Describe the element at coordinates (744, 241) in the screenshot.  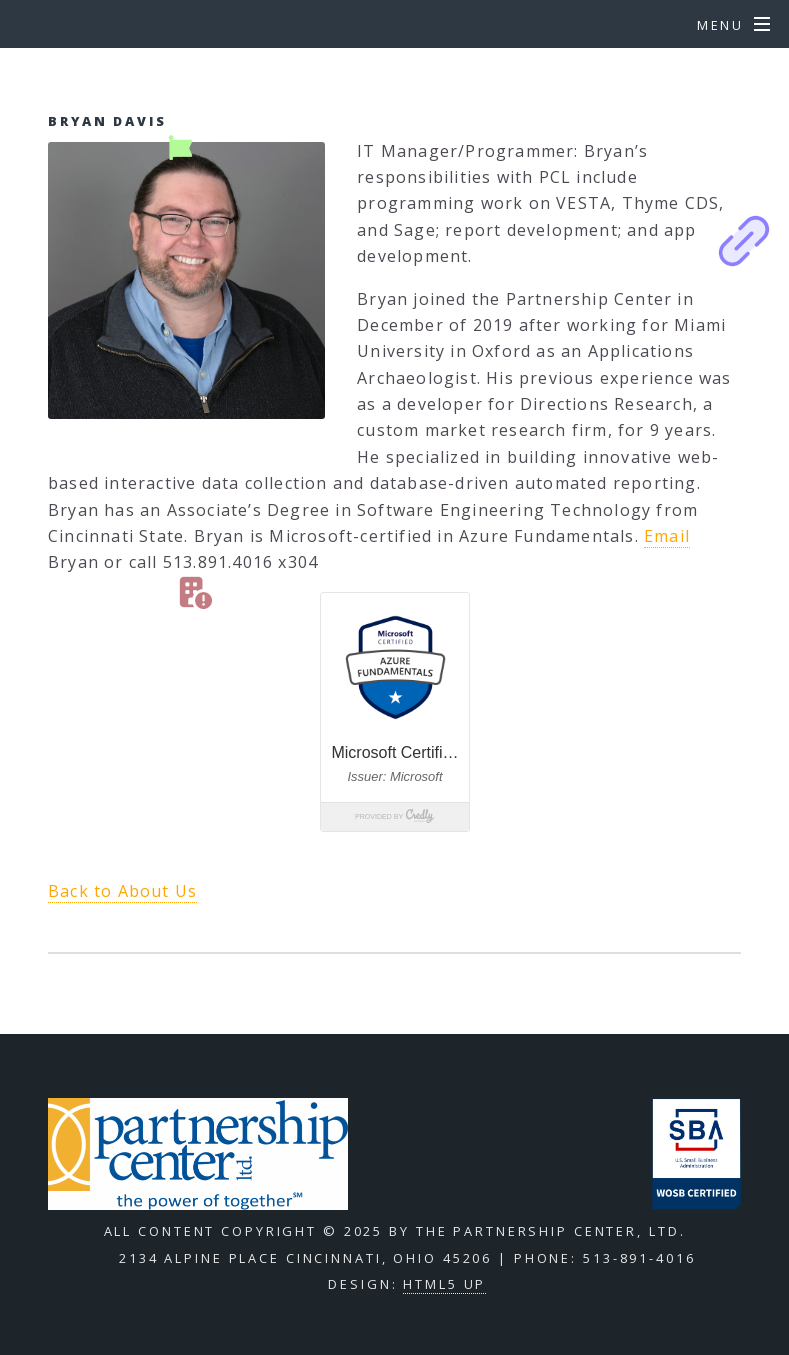
I see `copy link to clipboard` at that location.